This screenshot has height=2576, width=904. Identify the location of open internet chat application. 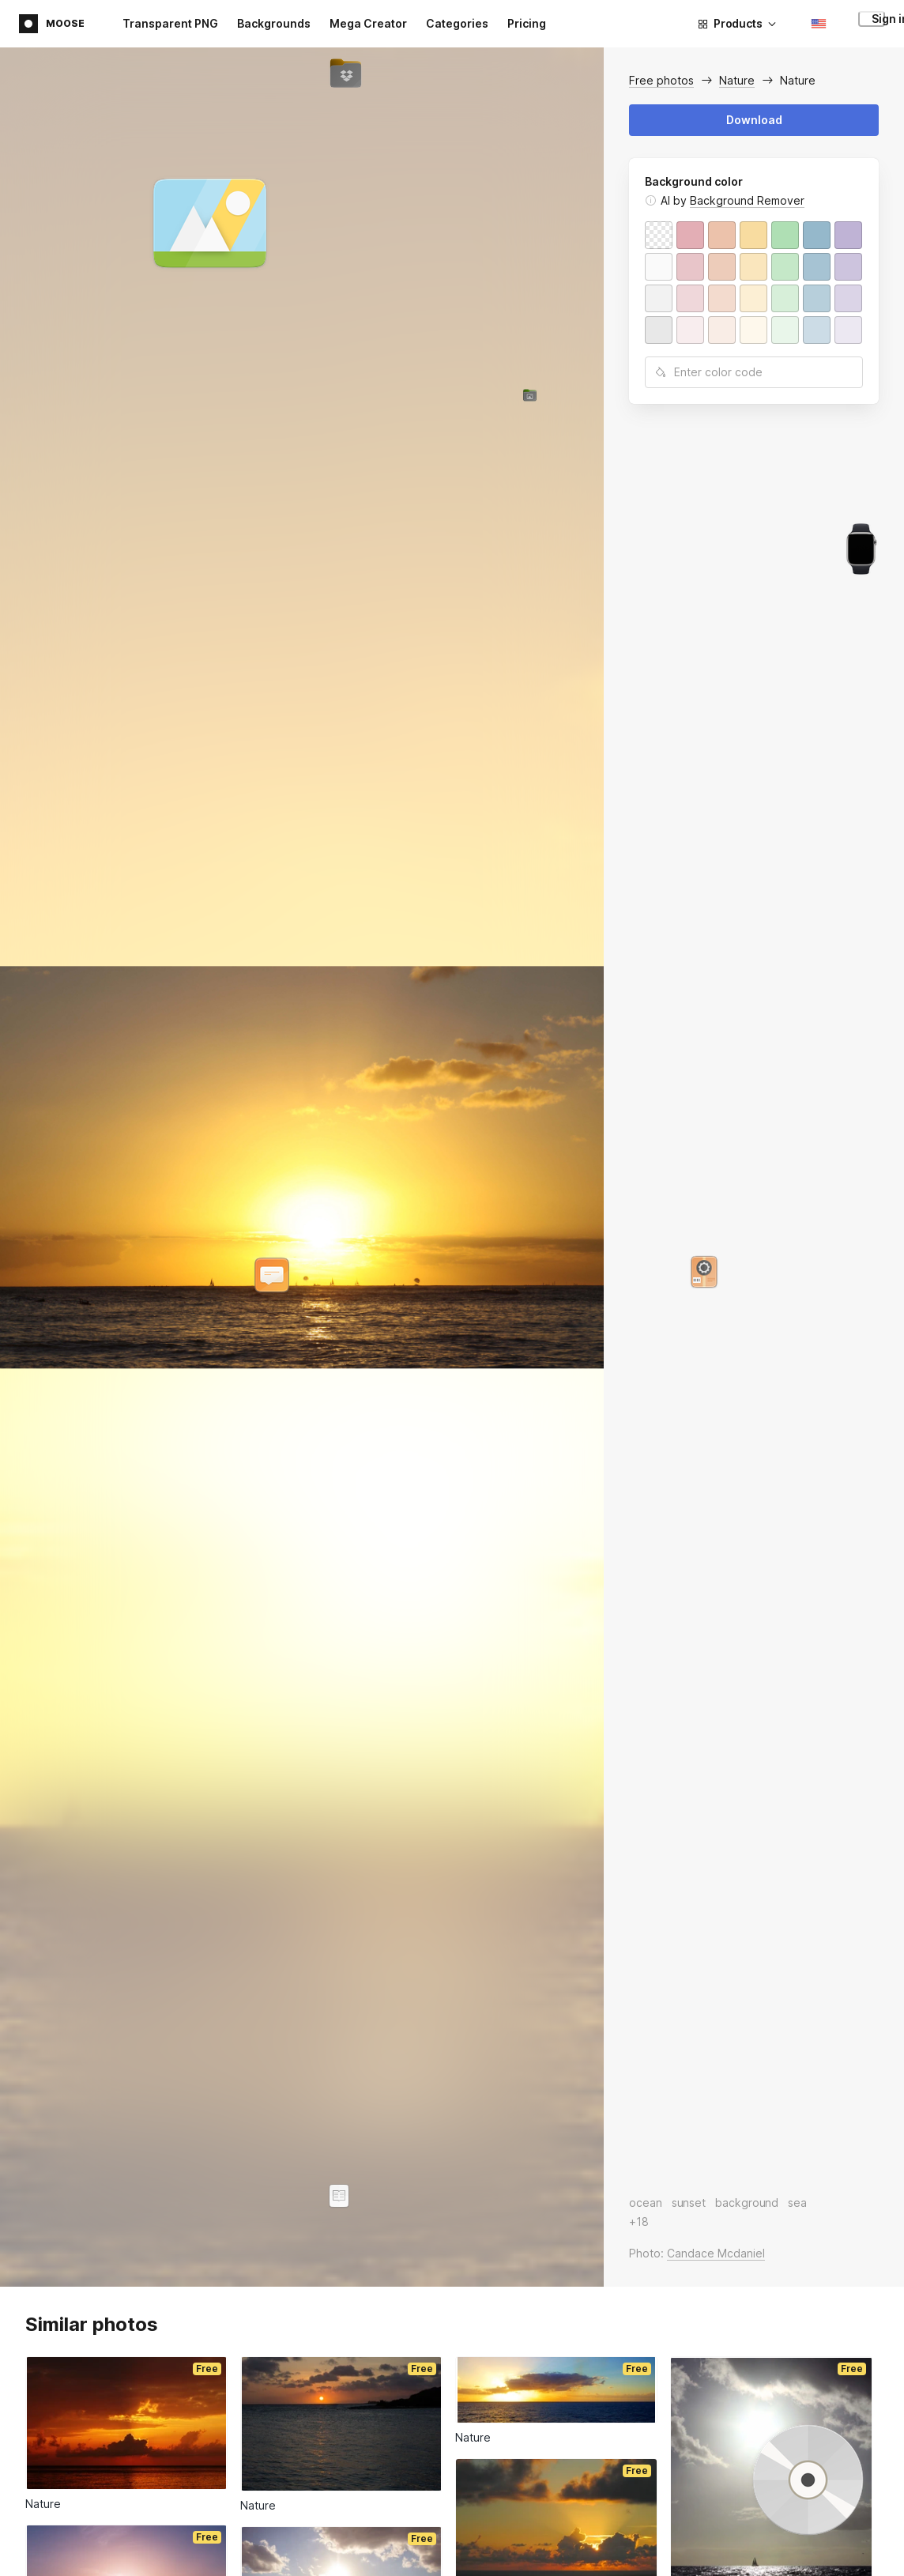
(272, 1275).